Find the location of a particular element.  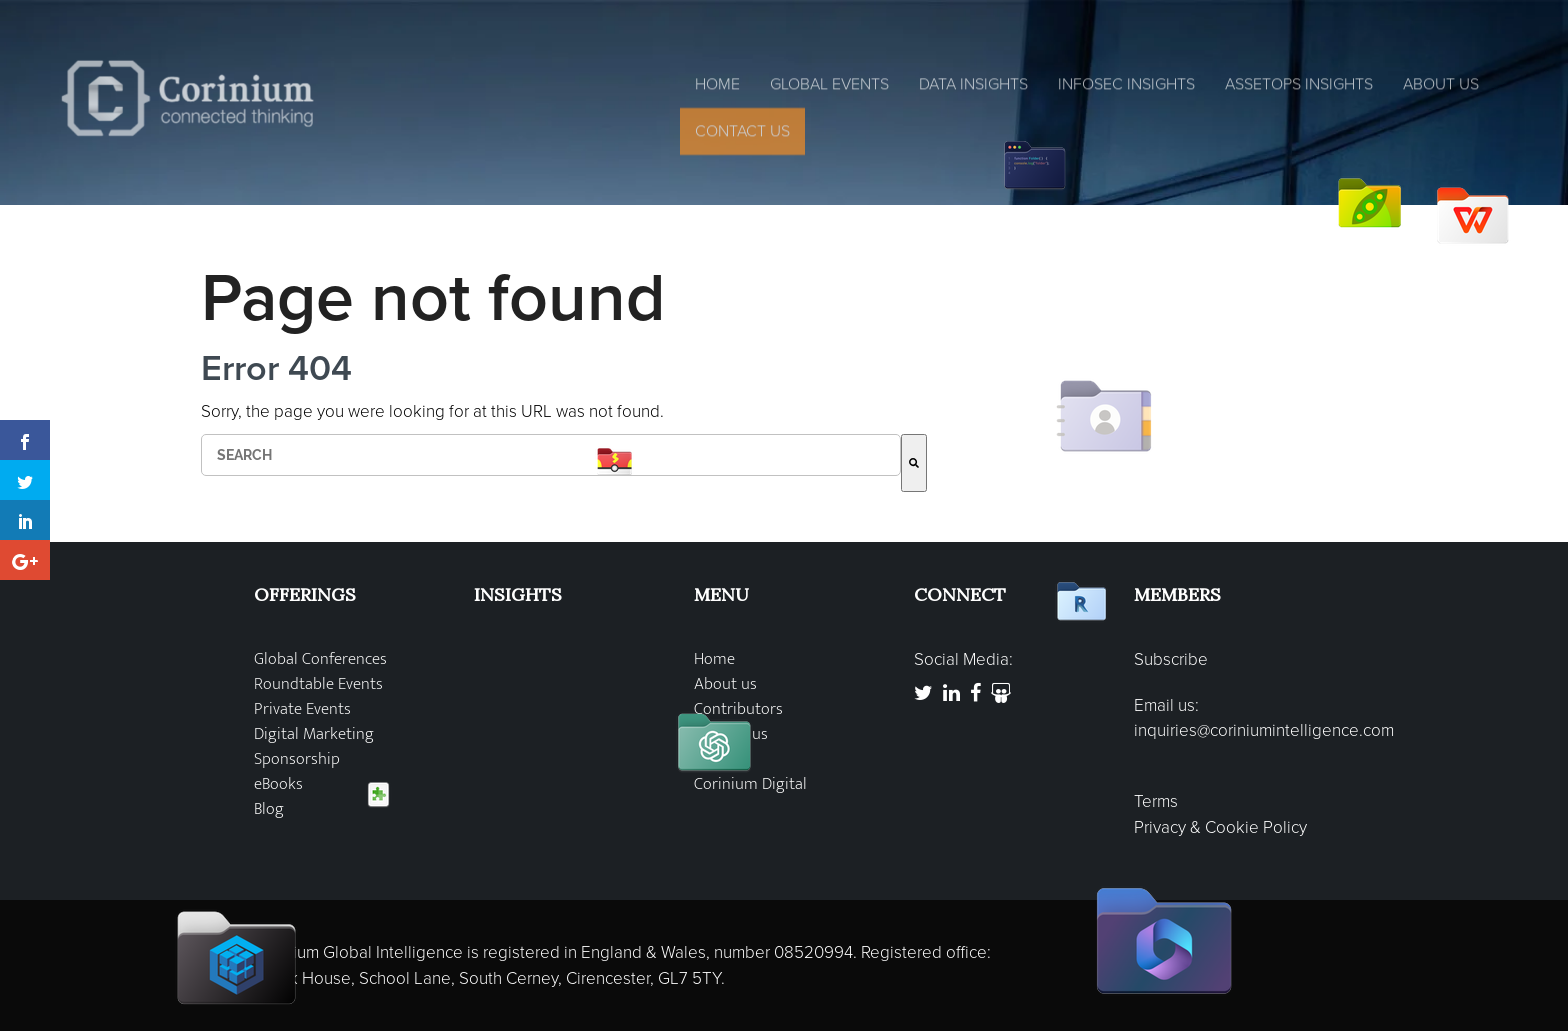

open folder containing ChatGPT-related files is located at coordinates (714, 744).